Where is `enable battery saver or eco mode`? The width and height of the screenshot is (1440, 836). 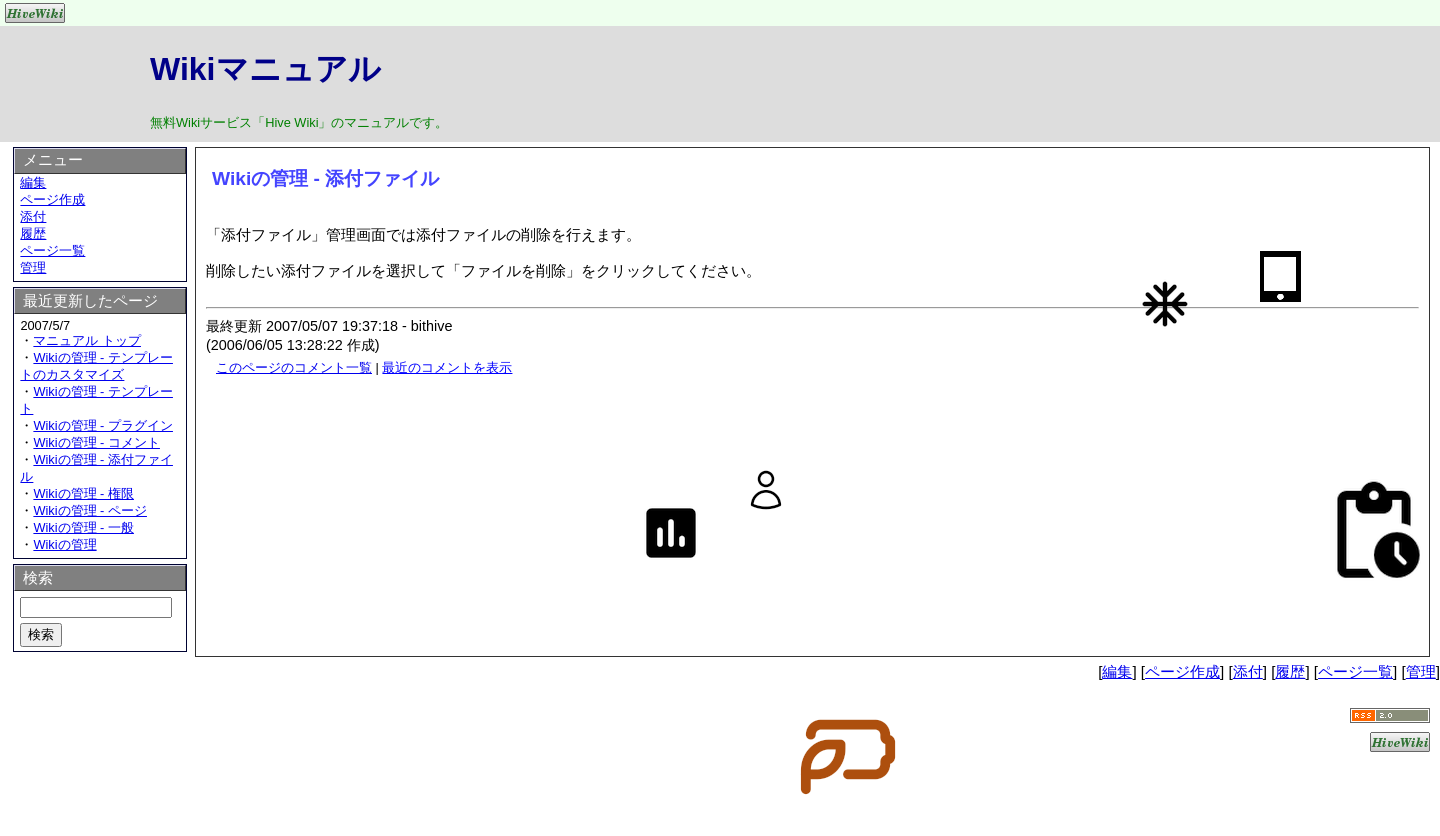
enable battery saver or eco mode is located at coordinates (850, 749).